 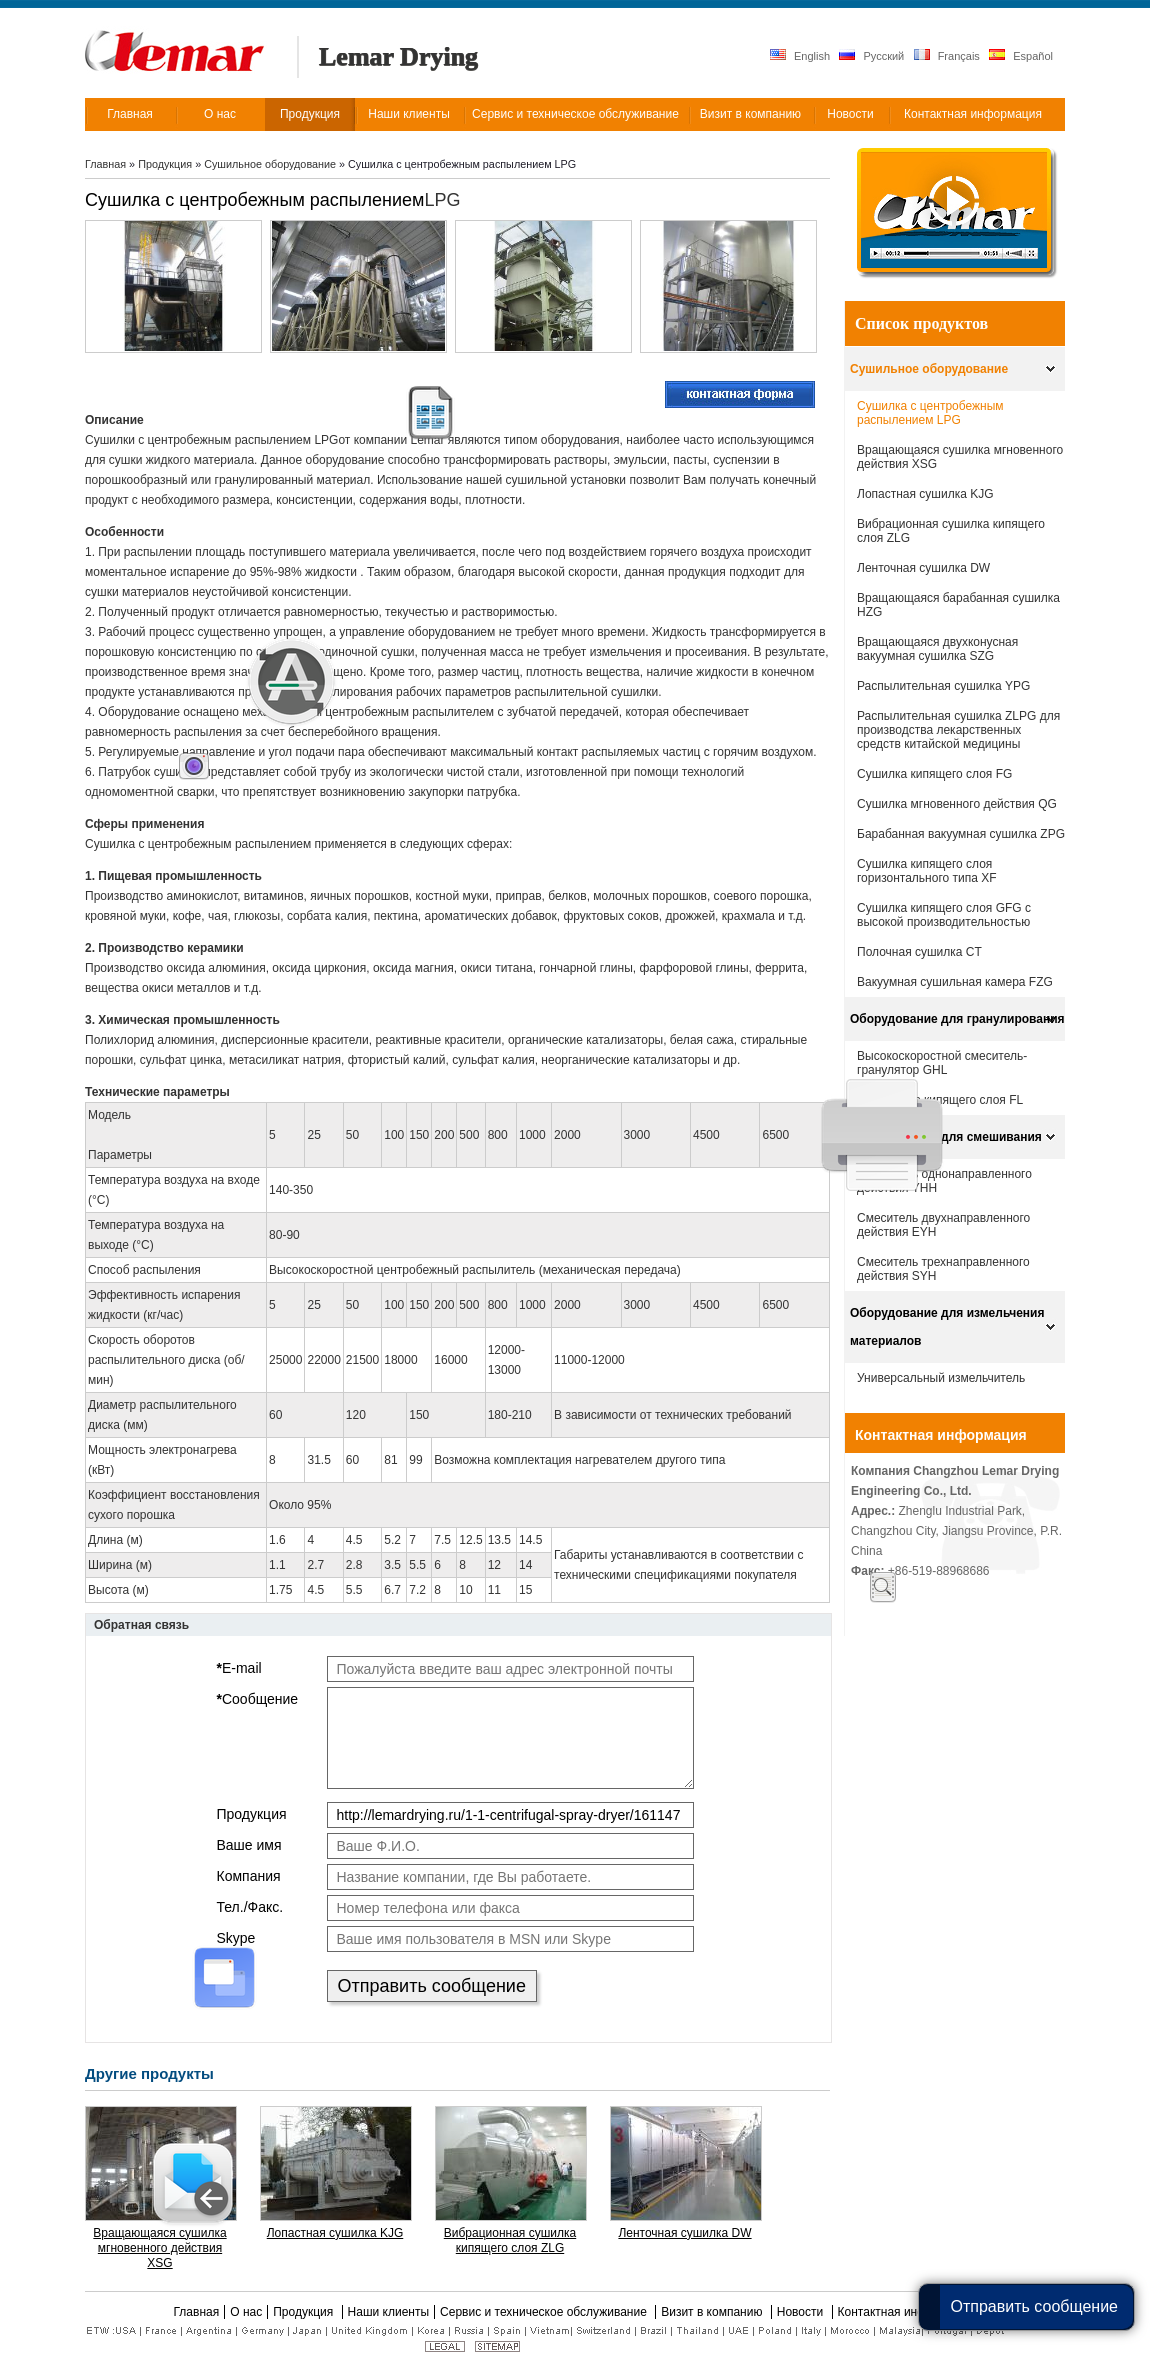 What do you see at coordinates (882, 1135) in the screenshot?
I see `print the current file or document` at bounding box center [882, 1135].